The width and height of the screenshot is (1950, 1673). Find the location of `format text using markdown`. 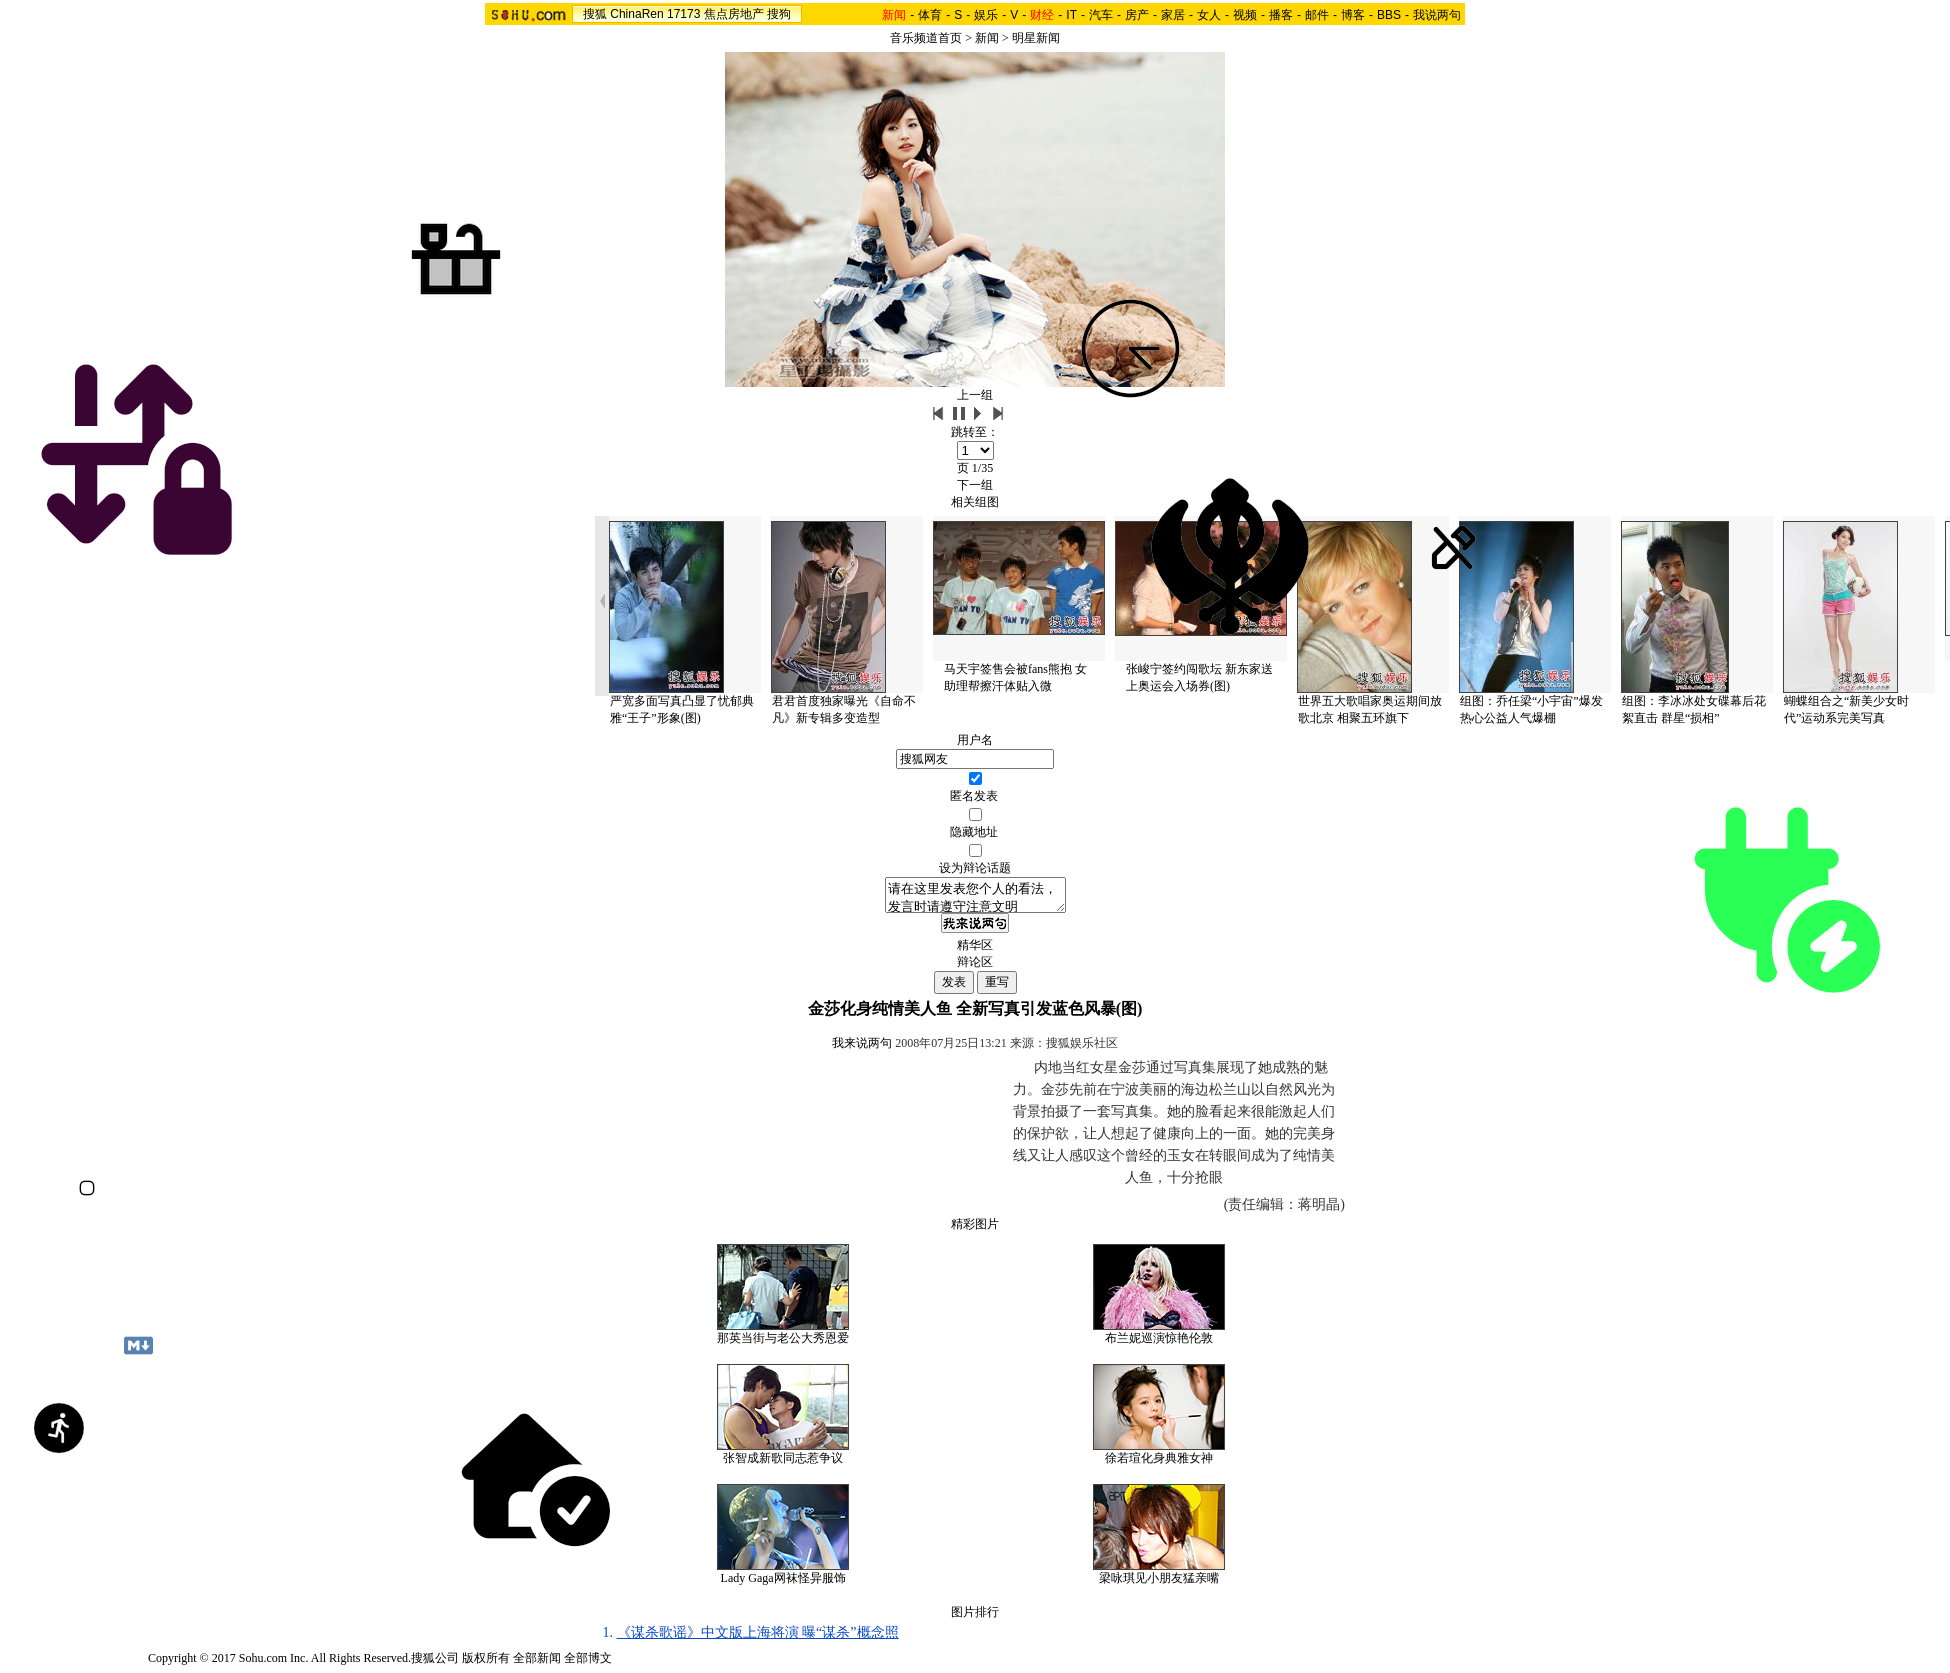

format text using markdown is located at coordinates (138, 1345).